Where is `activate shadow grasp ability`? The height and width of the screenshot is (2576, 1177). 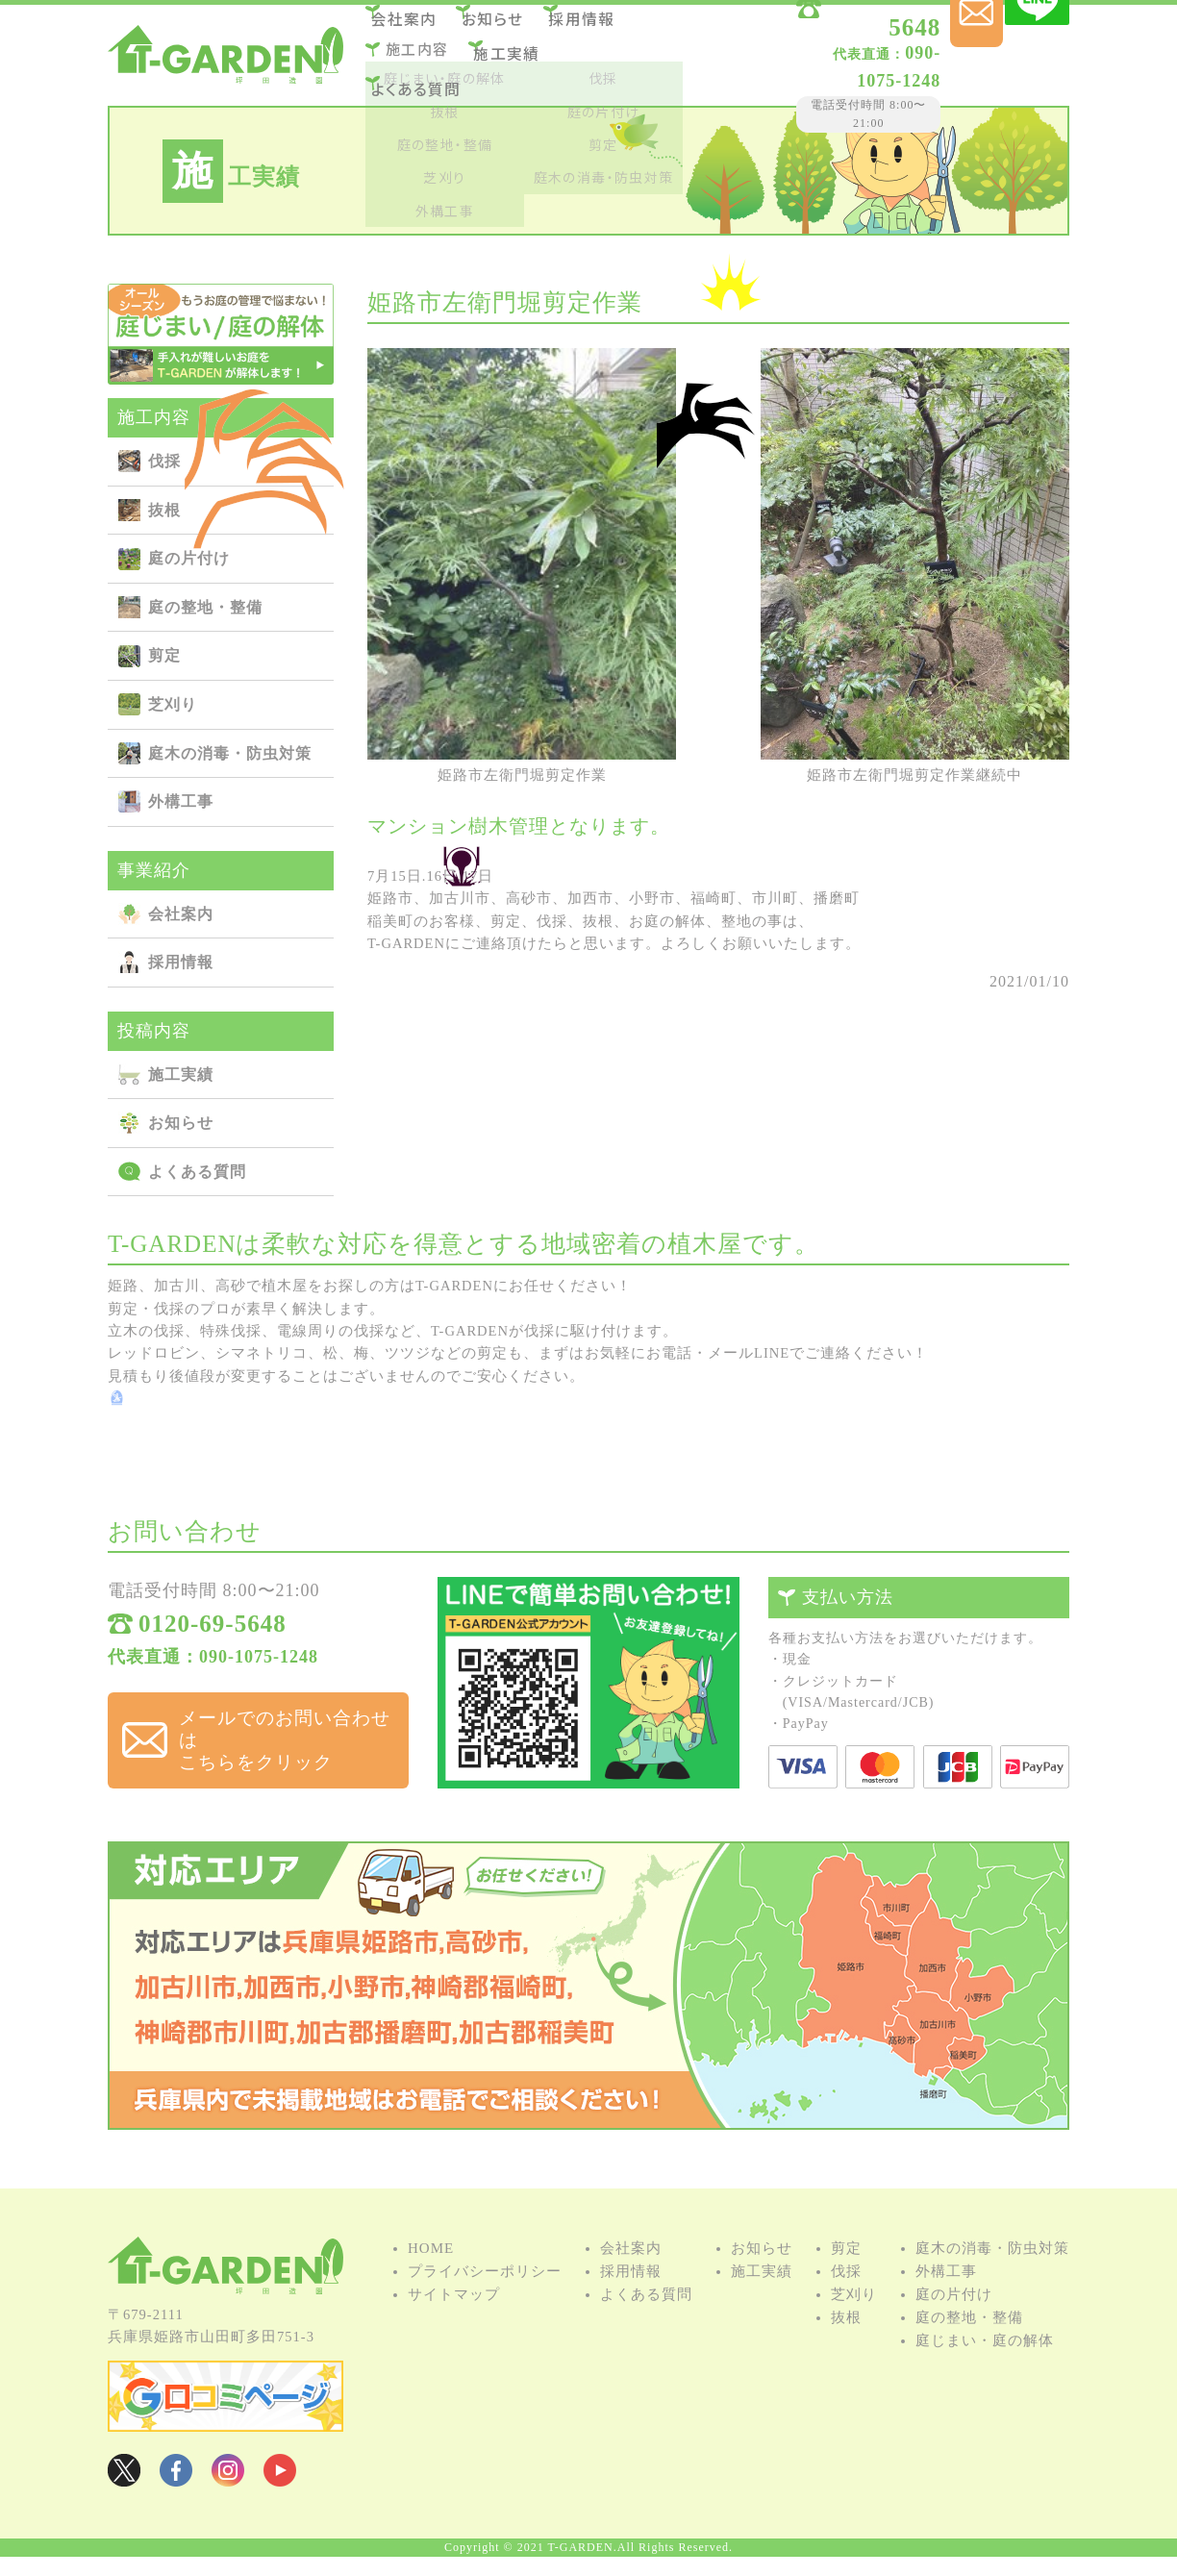
activate shadow grasp ability is located at coordinates (263, 468).